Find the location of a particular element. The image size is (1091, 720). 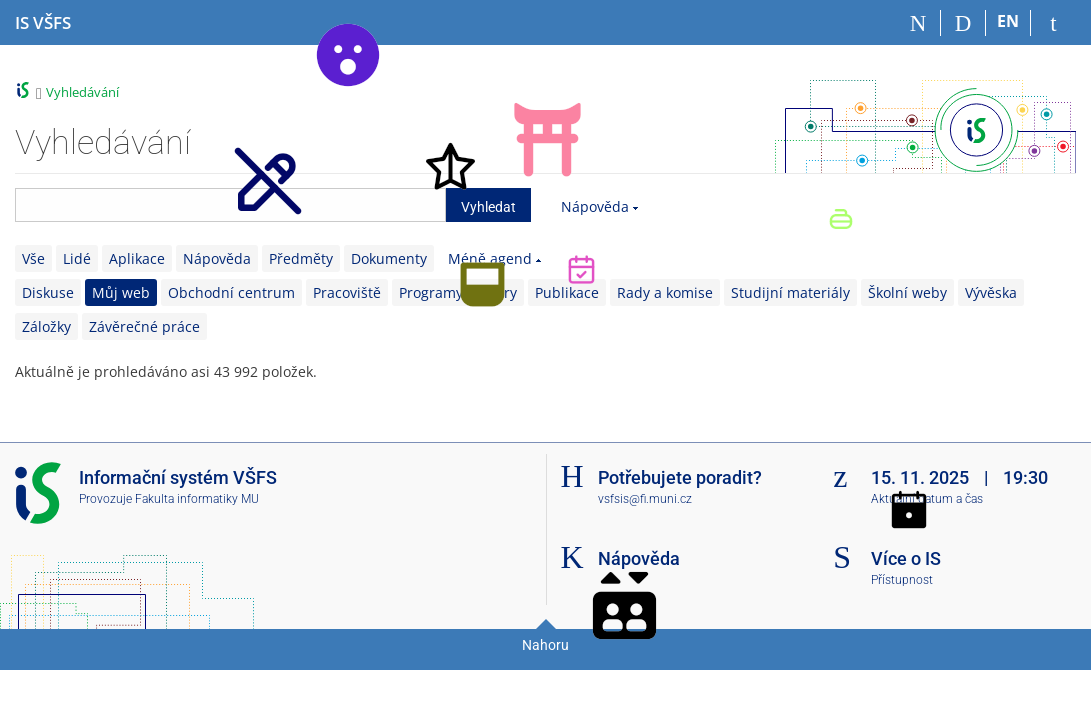

indicates elevator access nearby is located at coordinates (624, 607).